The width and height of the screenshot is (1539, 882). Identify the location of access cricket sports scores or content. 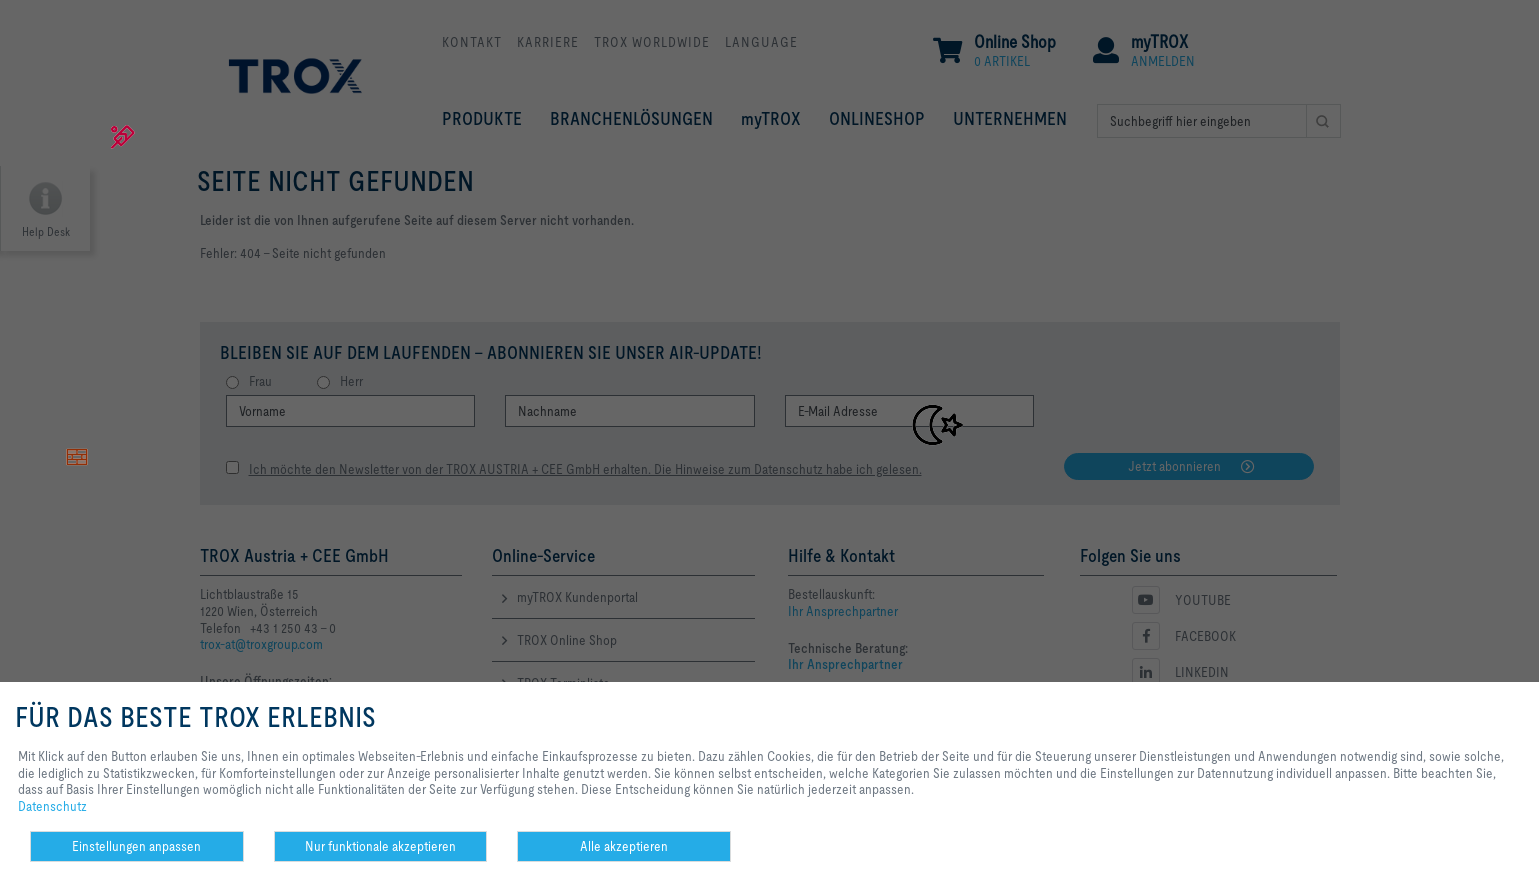
(121, 136).